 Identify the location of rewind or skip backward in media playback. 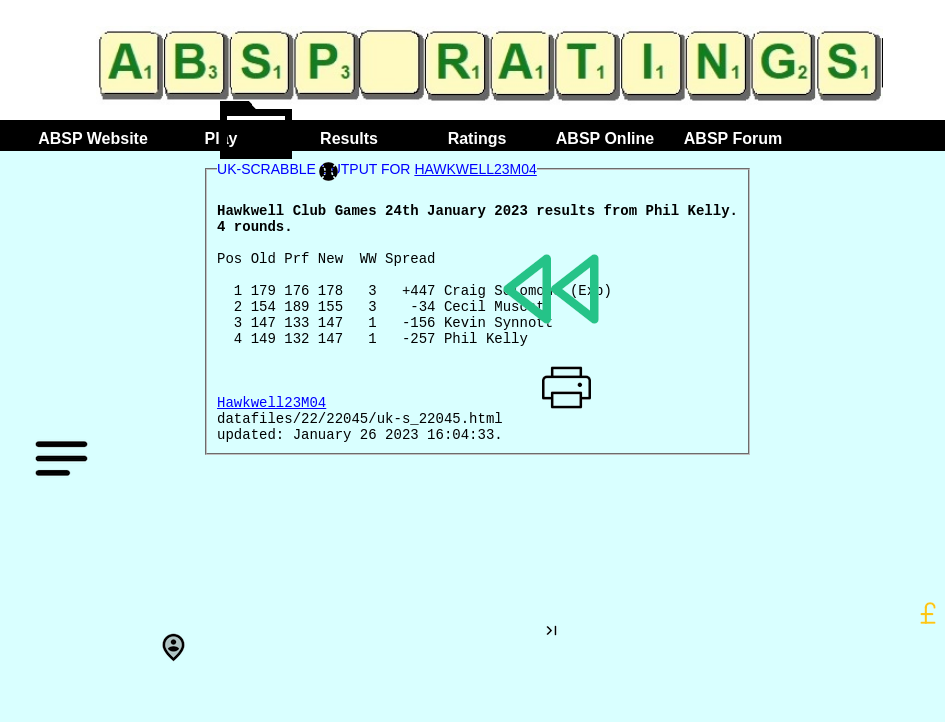
(551, 289).